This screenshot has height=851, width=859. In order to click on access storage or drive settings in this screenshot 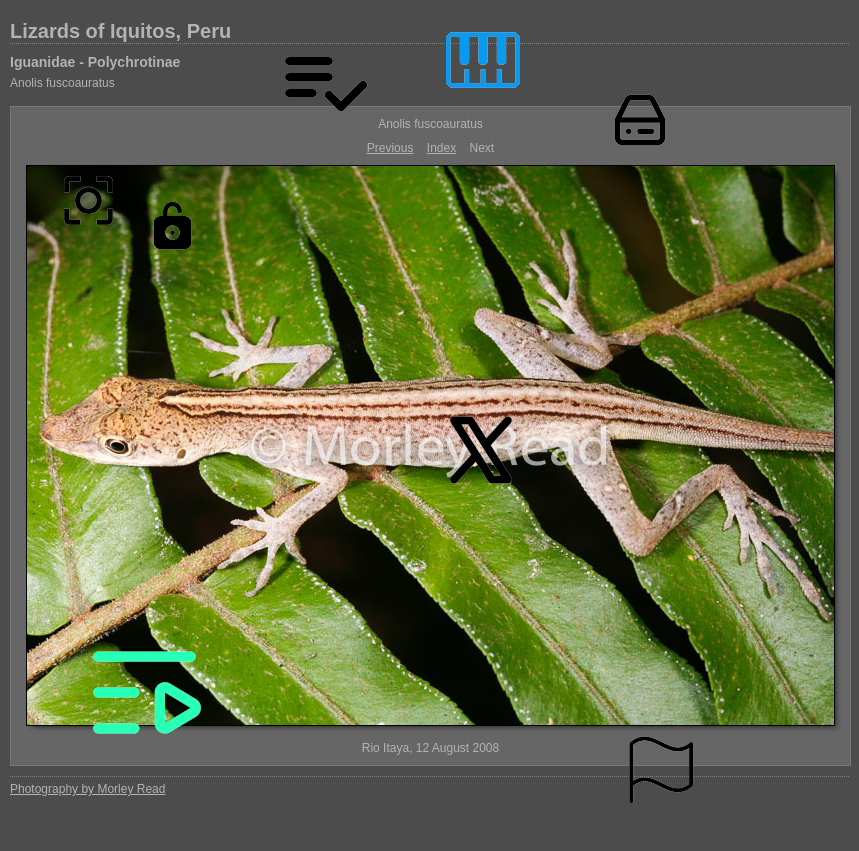, I will do `click(640, 120)`.